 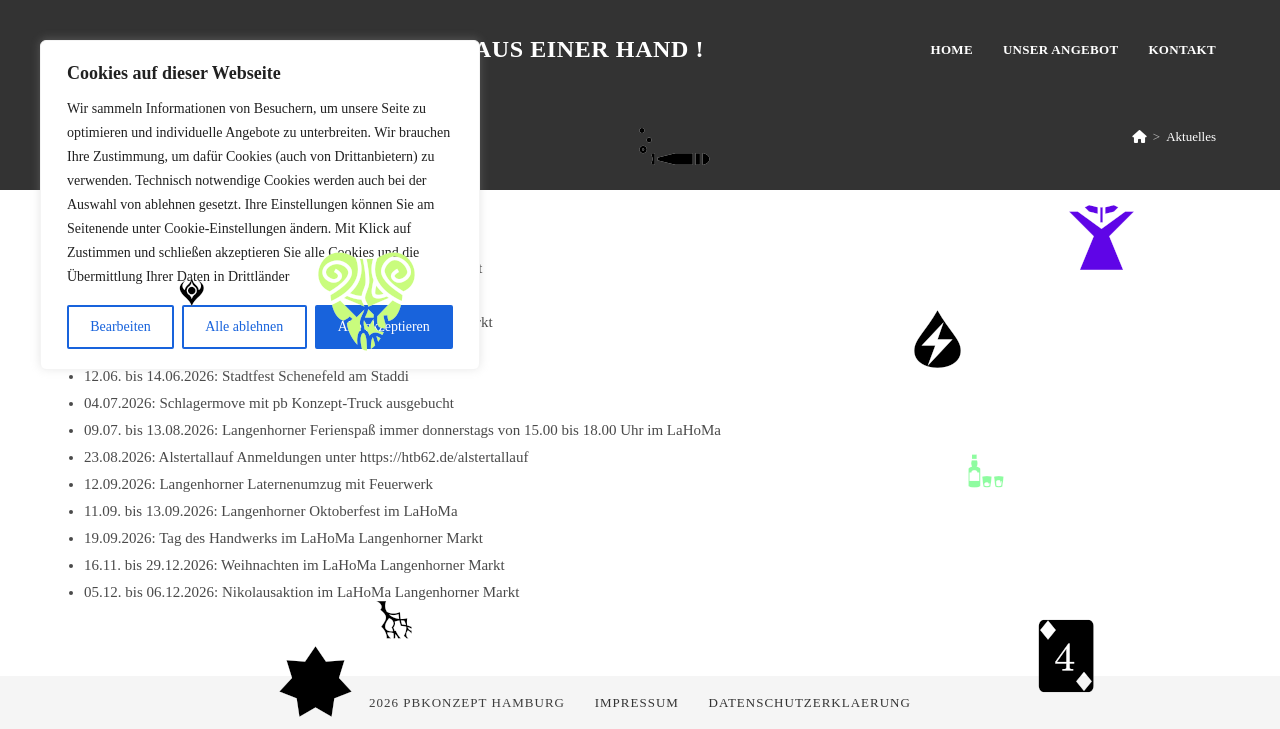 What do you see at coordinates (393, 620) in the screenshot?
I see `indicates lightning or electrical damage effect` at bounding box center [393, 620].